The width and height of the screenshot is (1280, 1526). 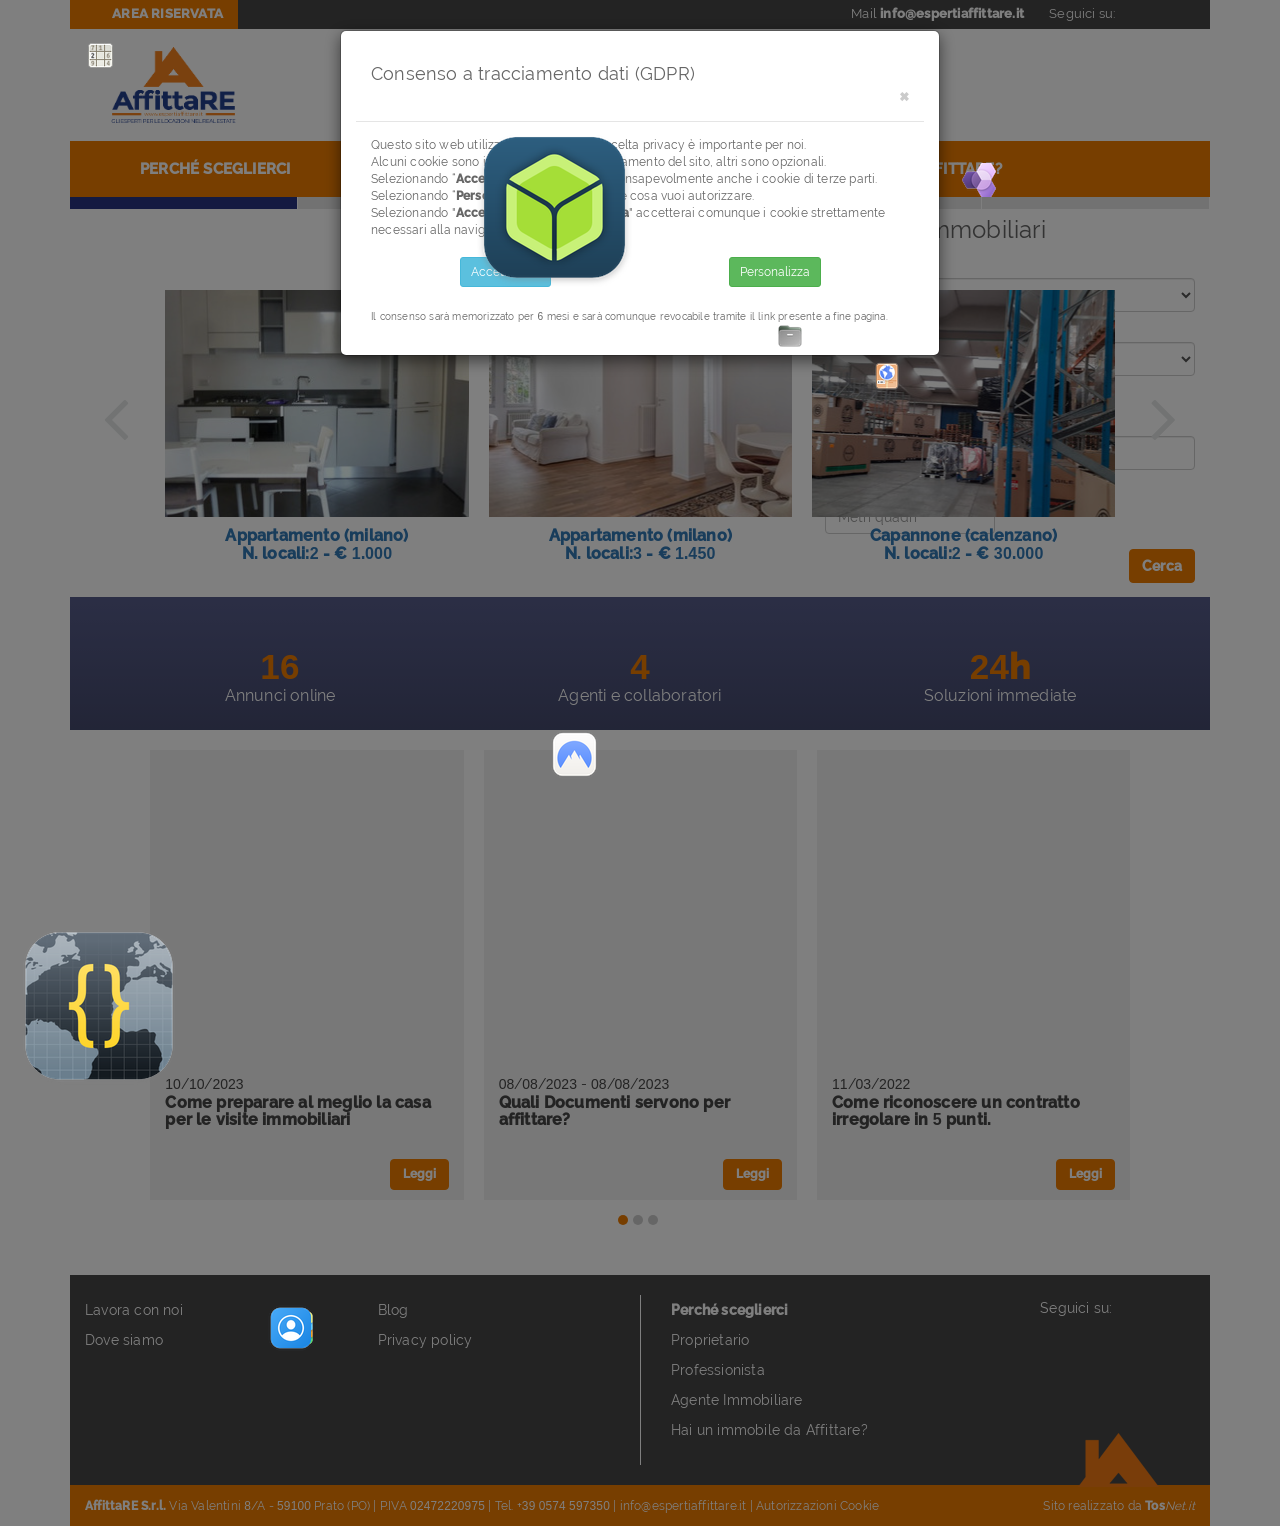 What do you see at coordinates (291, 1328) in the screenshot?
I see `open the communicator app` at bounding box center [291, 1328].